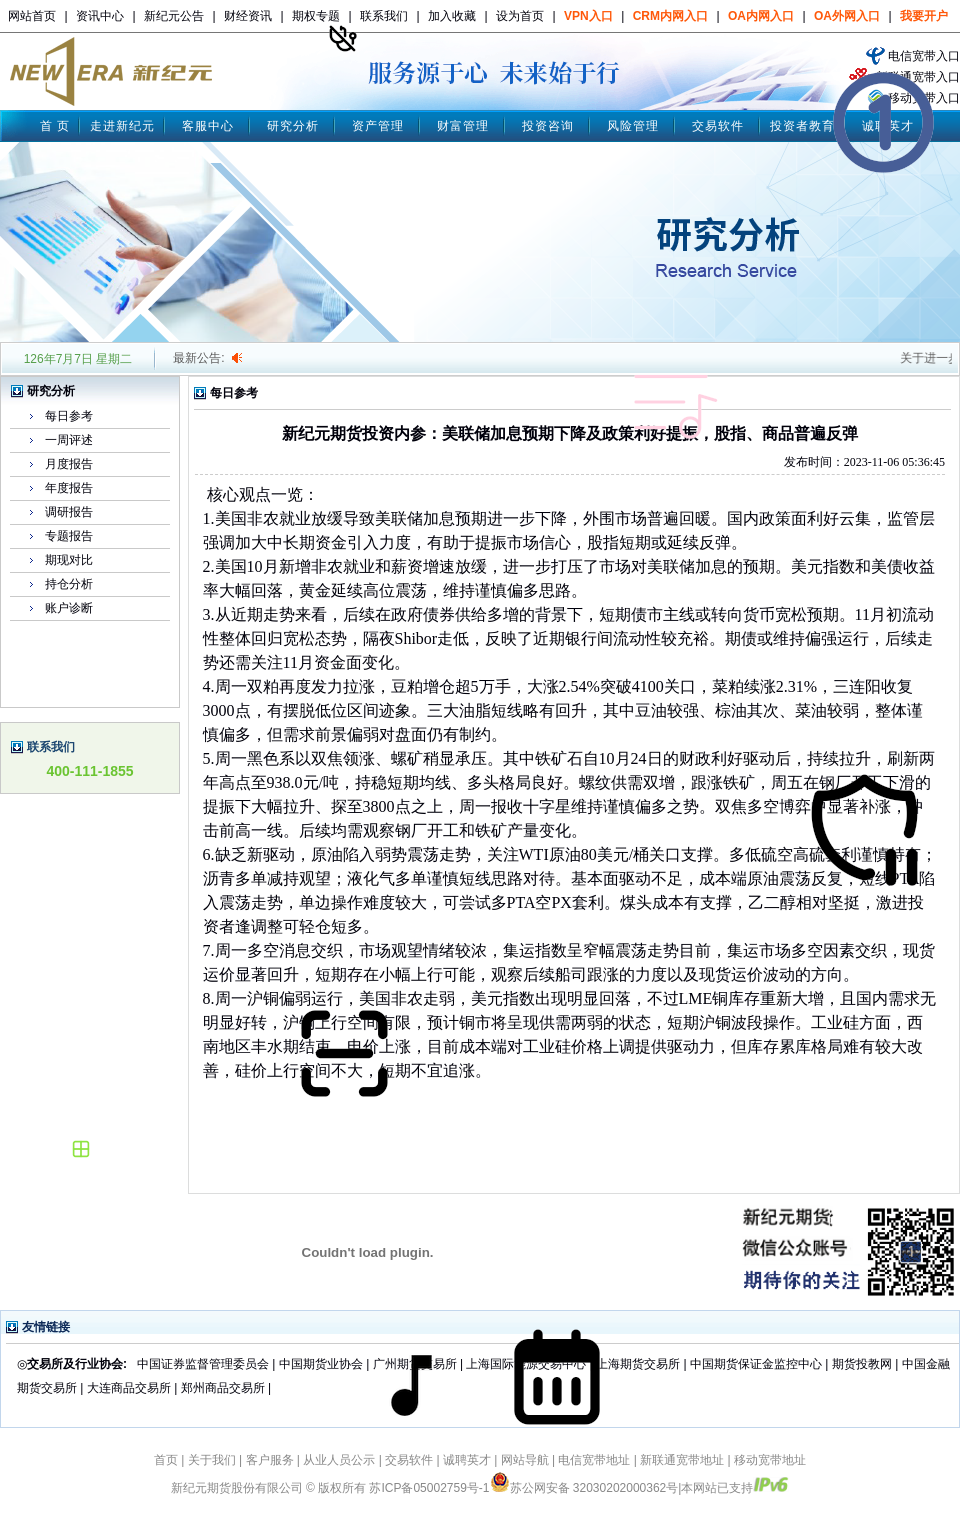  What do you see at coordinates (557, 1377) in the screenshot?
I see `view monthly calendar` at bounding box center [557, 1377].